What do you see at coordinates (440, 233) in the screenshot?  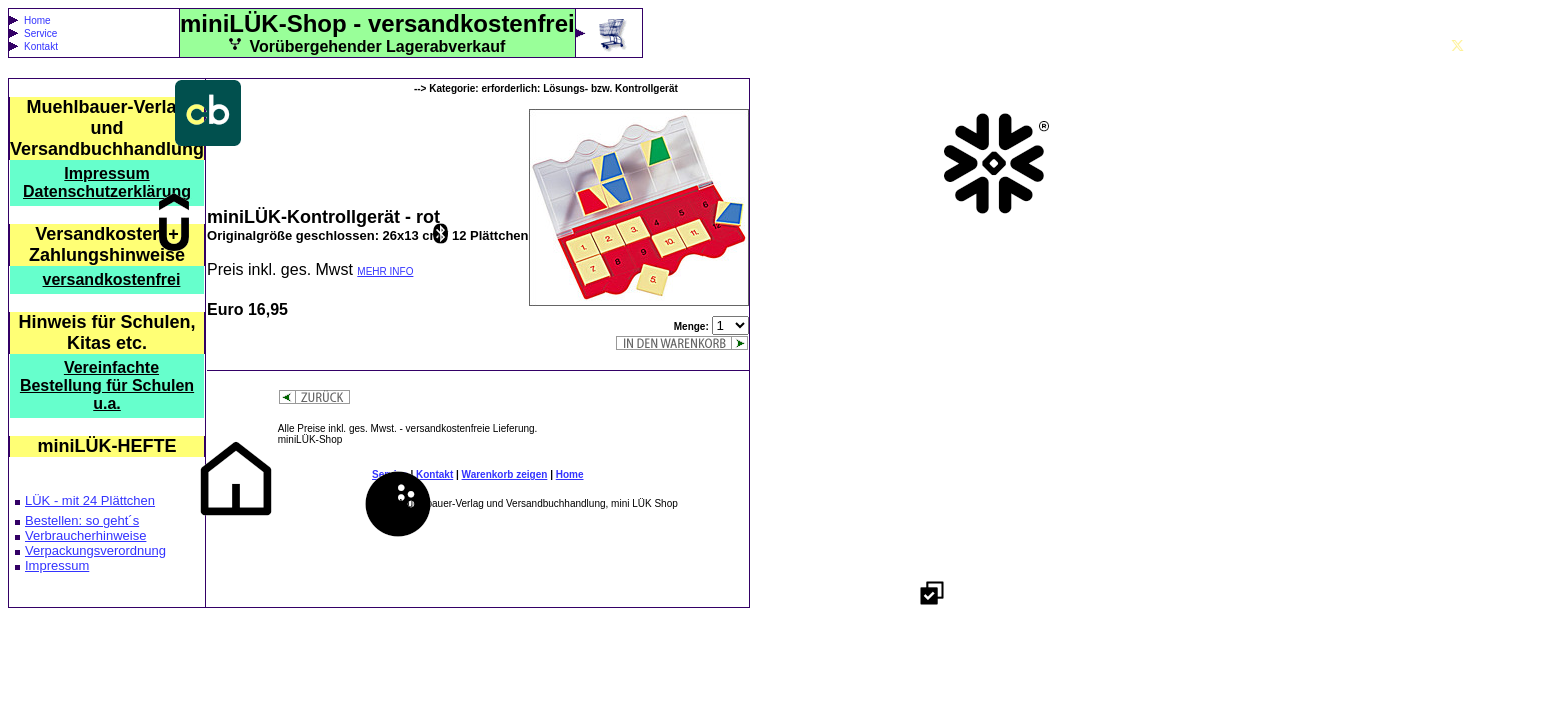 I see `toggle bluetooth connectivity on or off` at bounding box center [440, 233].